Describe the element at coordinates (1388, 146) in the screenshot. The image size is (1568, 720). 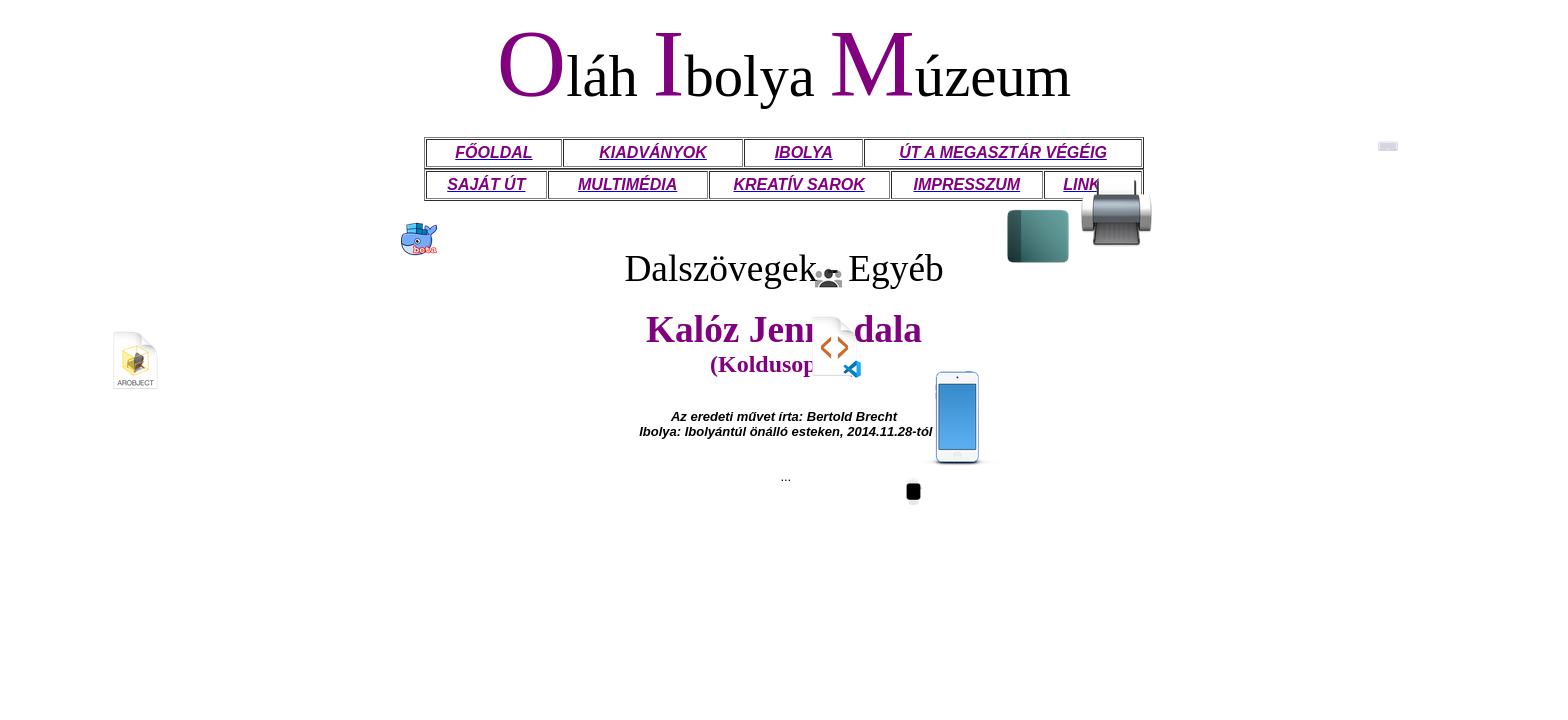
I see `indicates keyboard connected or active` at that location.